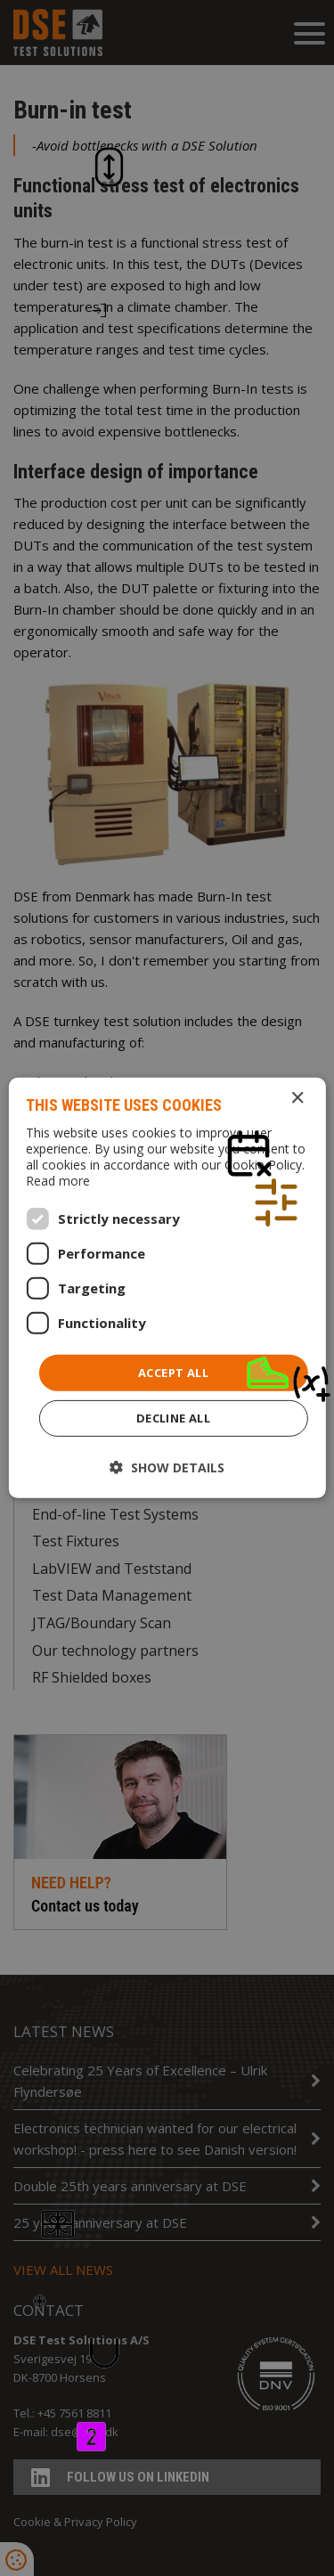  What do you see at coordinates (91, 2436) in the screenshot?
I see `indicates step two in a multi-step process` at bounding box center [91, 2436].